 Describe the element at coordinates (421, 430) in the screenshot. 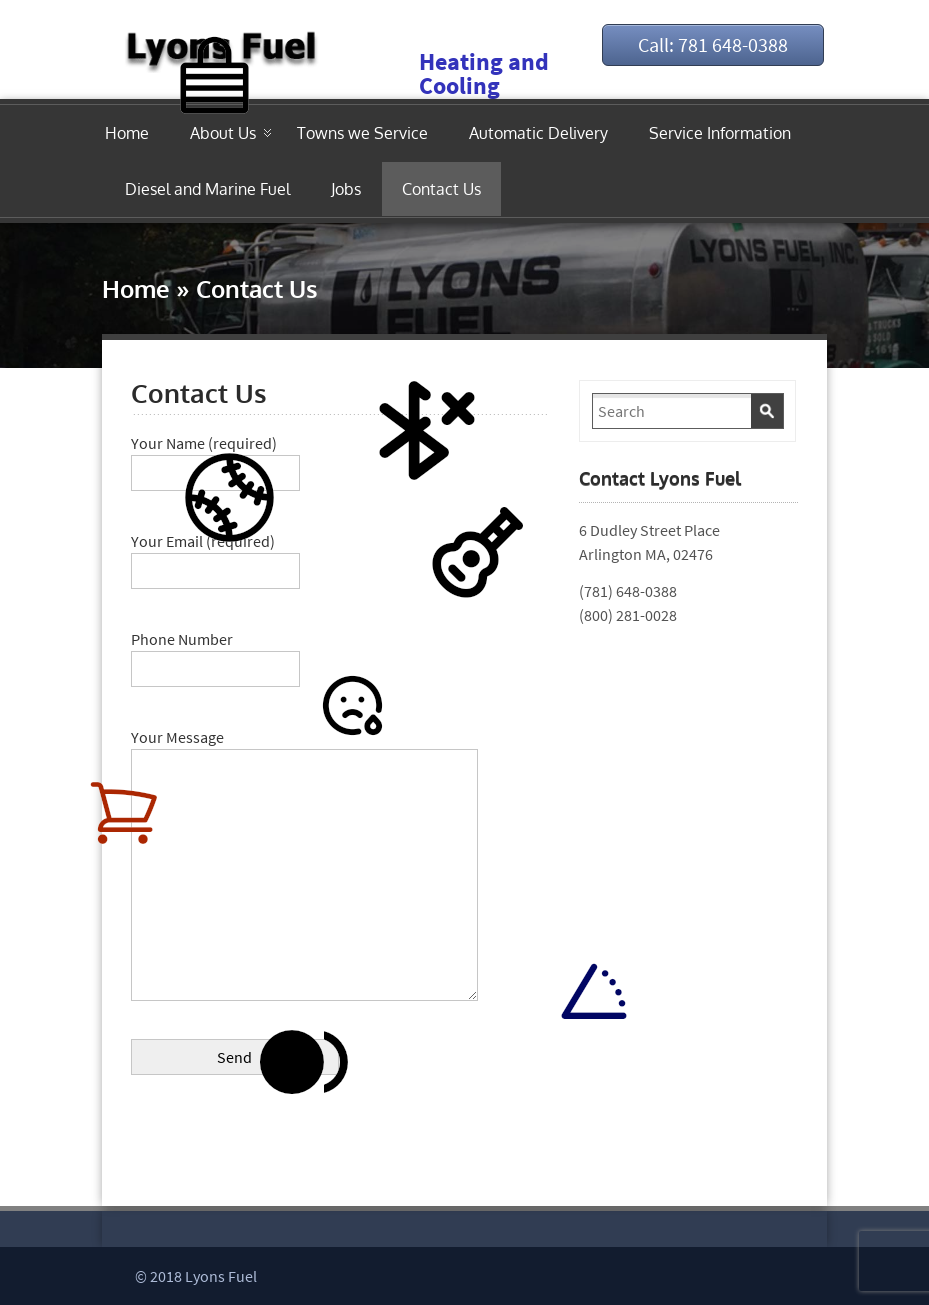

I see `bluetooth connection disabled or unavailable` at that location.